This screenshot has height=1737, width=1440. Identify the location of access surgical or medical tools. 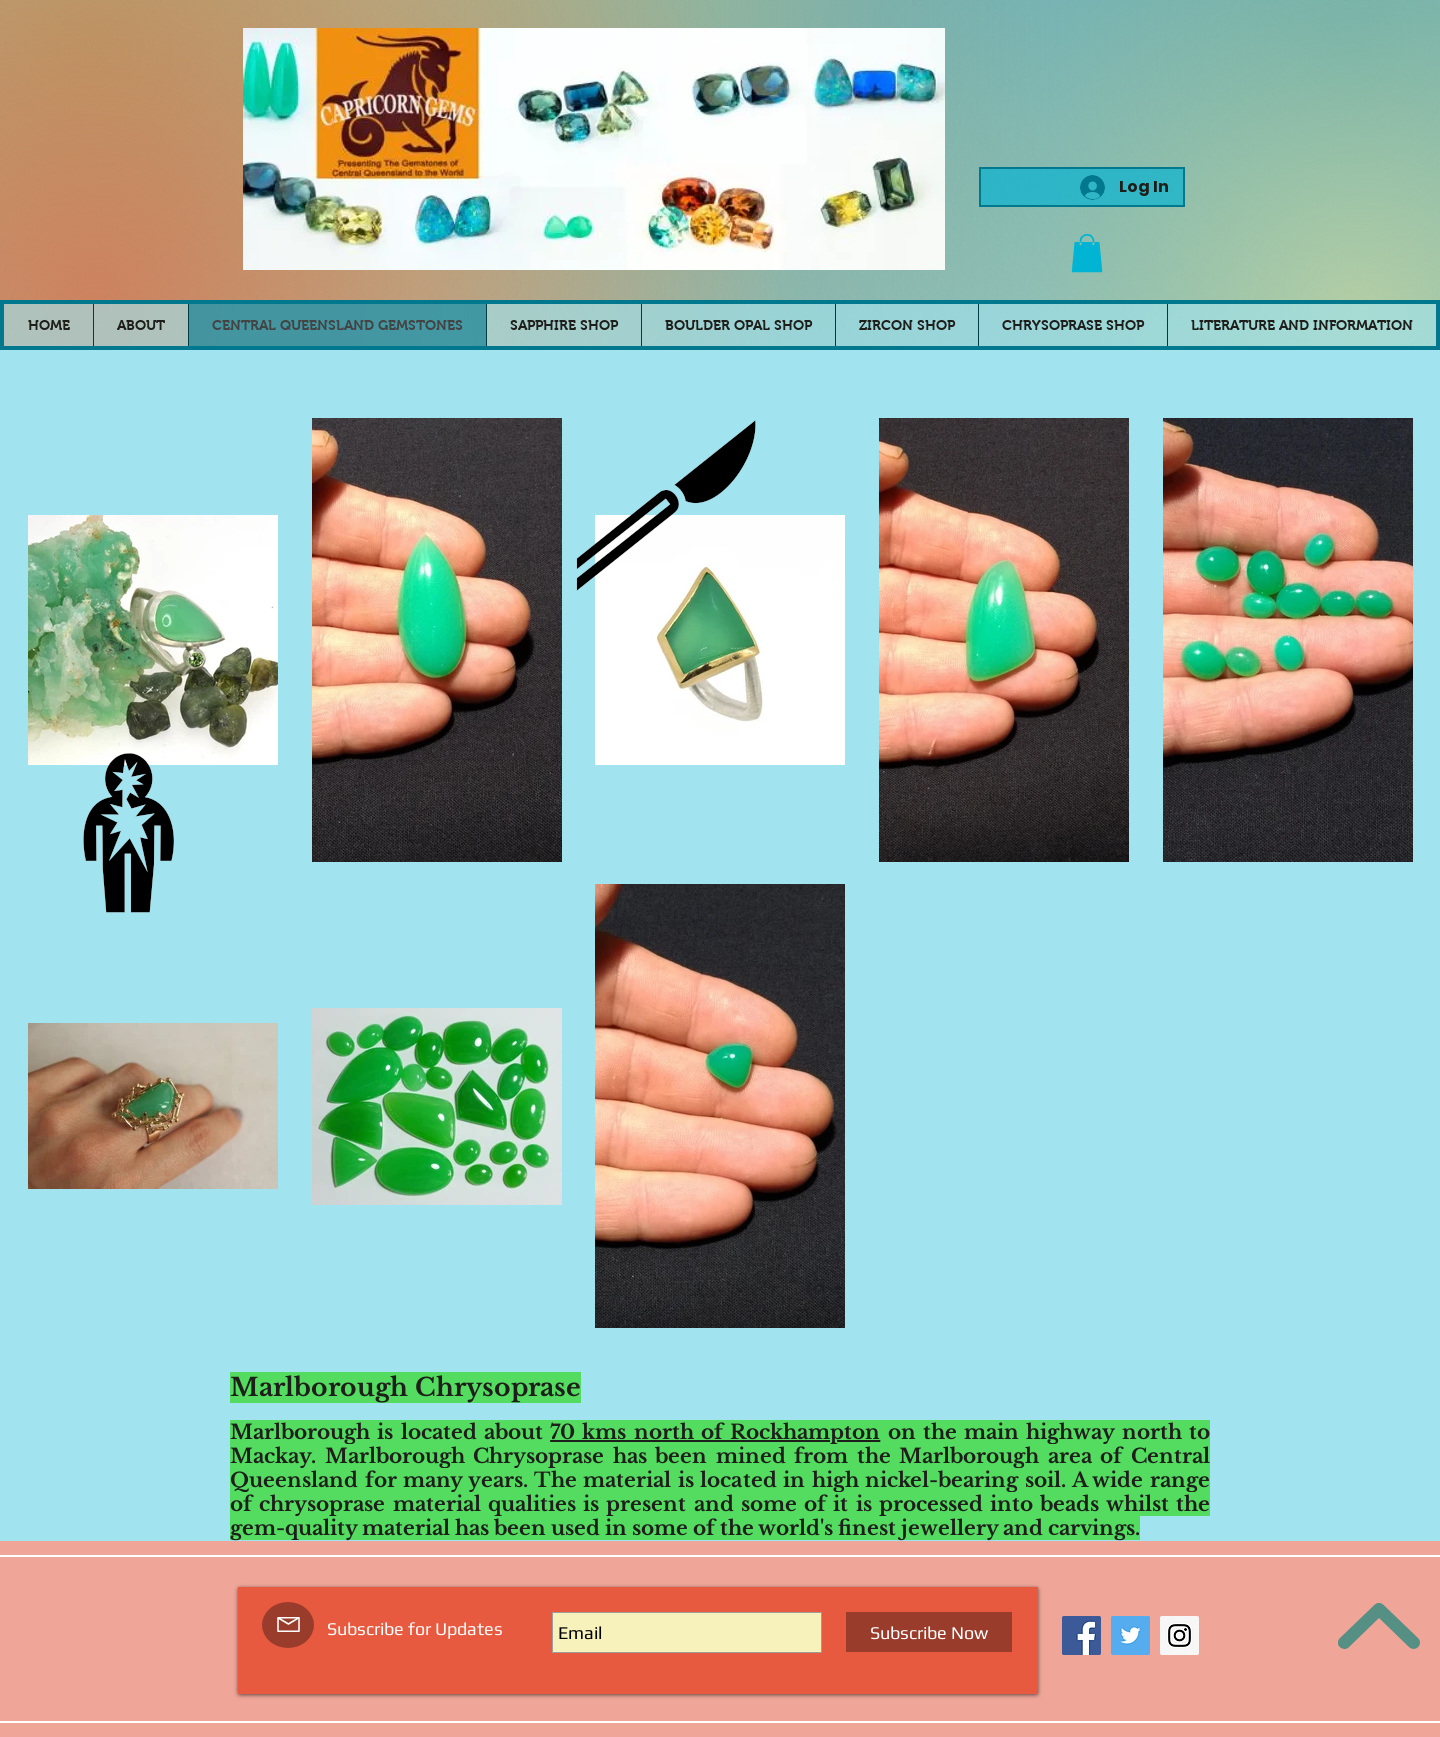
(667, 510).